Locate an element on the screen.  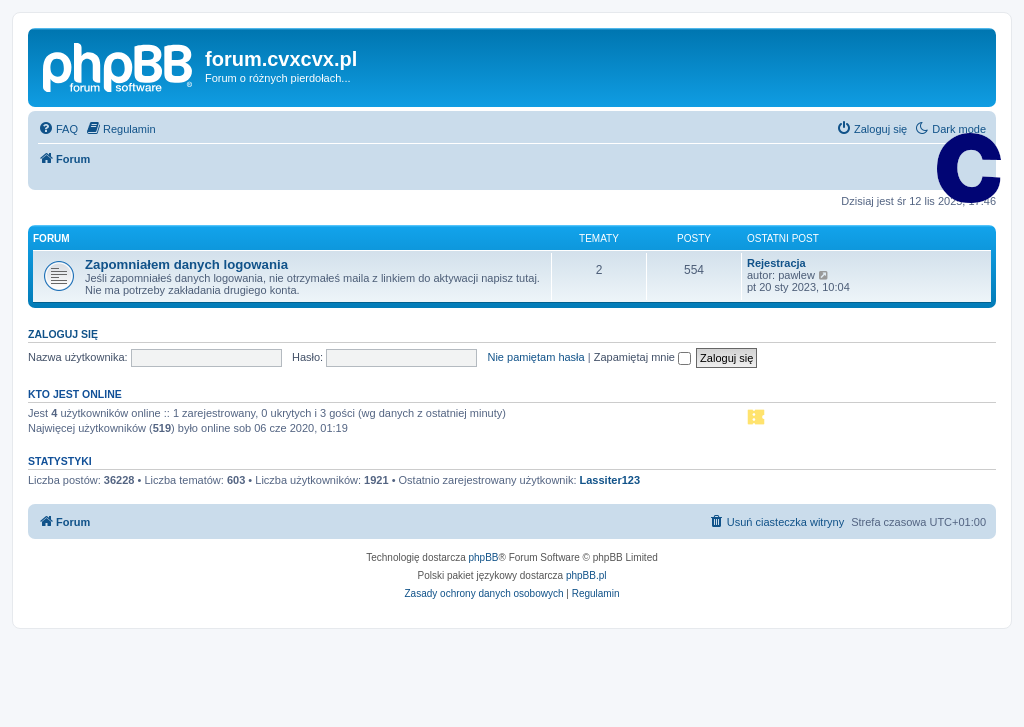
C programming language logo is located at coordinates (969, 168).